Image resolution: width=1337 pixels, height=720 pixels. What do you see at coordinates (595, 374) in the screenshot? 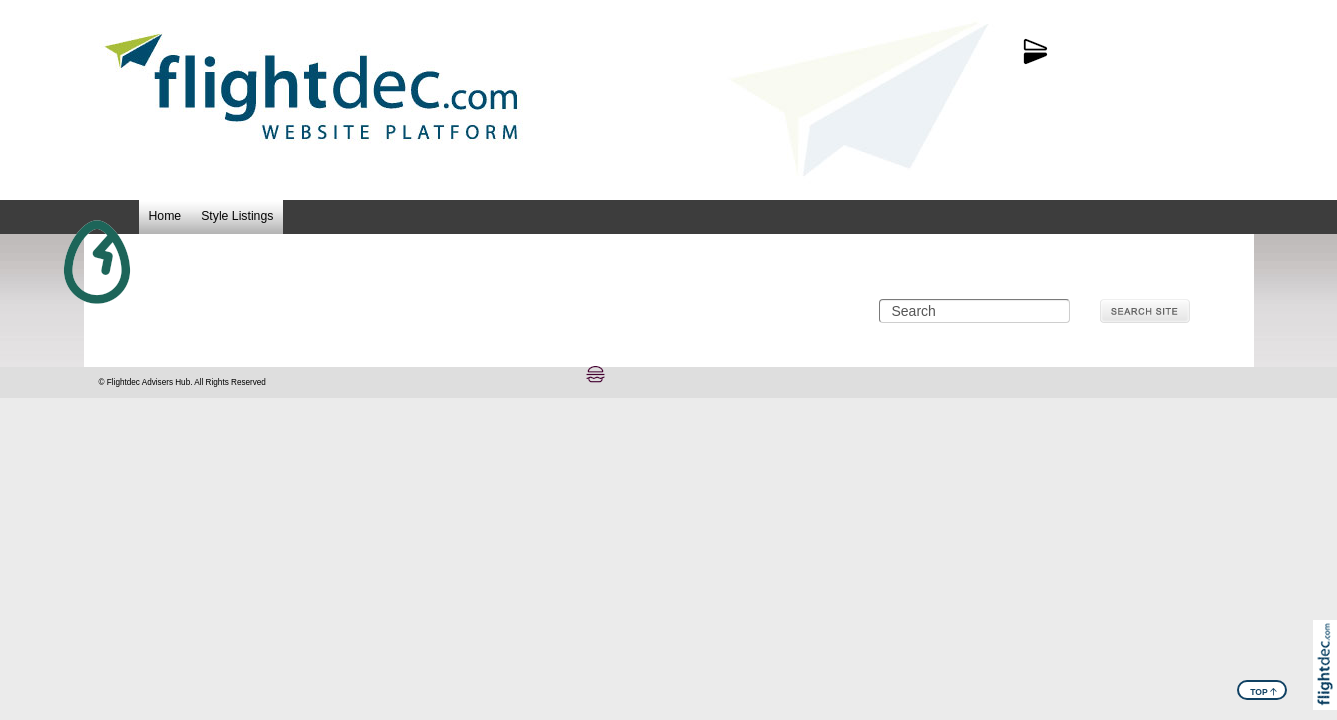
I see `food or restaurant category` at bounding box center [595, 374].